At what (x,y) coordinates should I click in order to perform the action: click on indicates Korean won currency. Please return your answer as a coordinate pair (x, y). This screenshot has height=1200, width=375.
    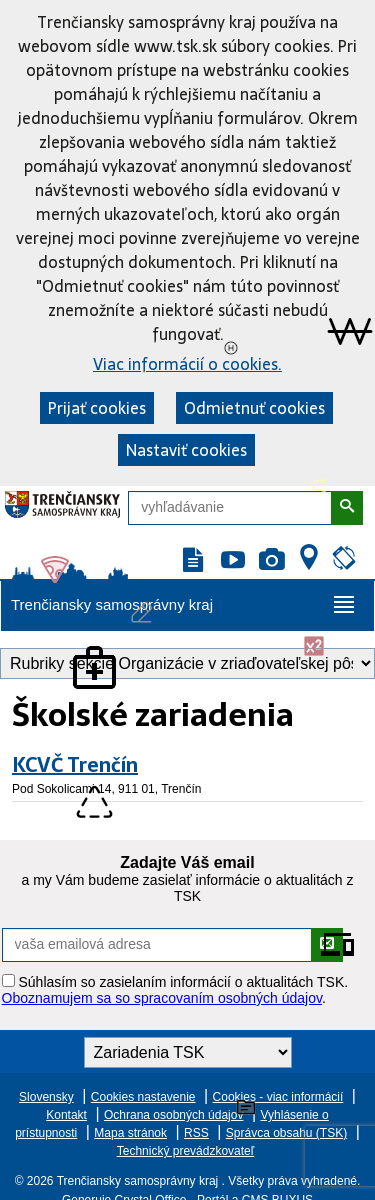
    Looking at the image, I should click on (350, 330).